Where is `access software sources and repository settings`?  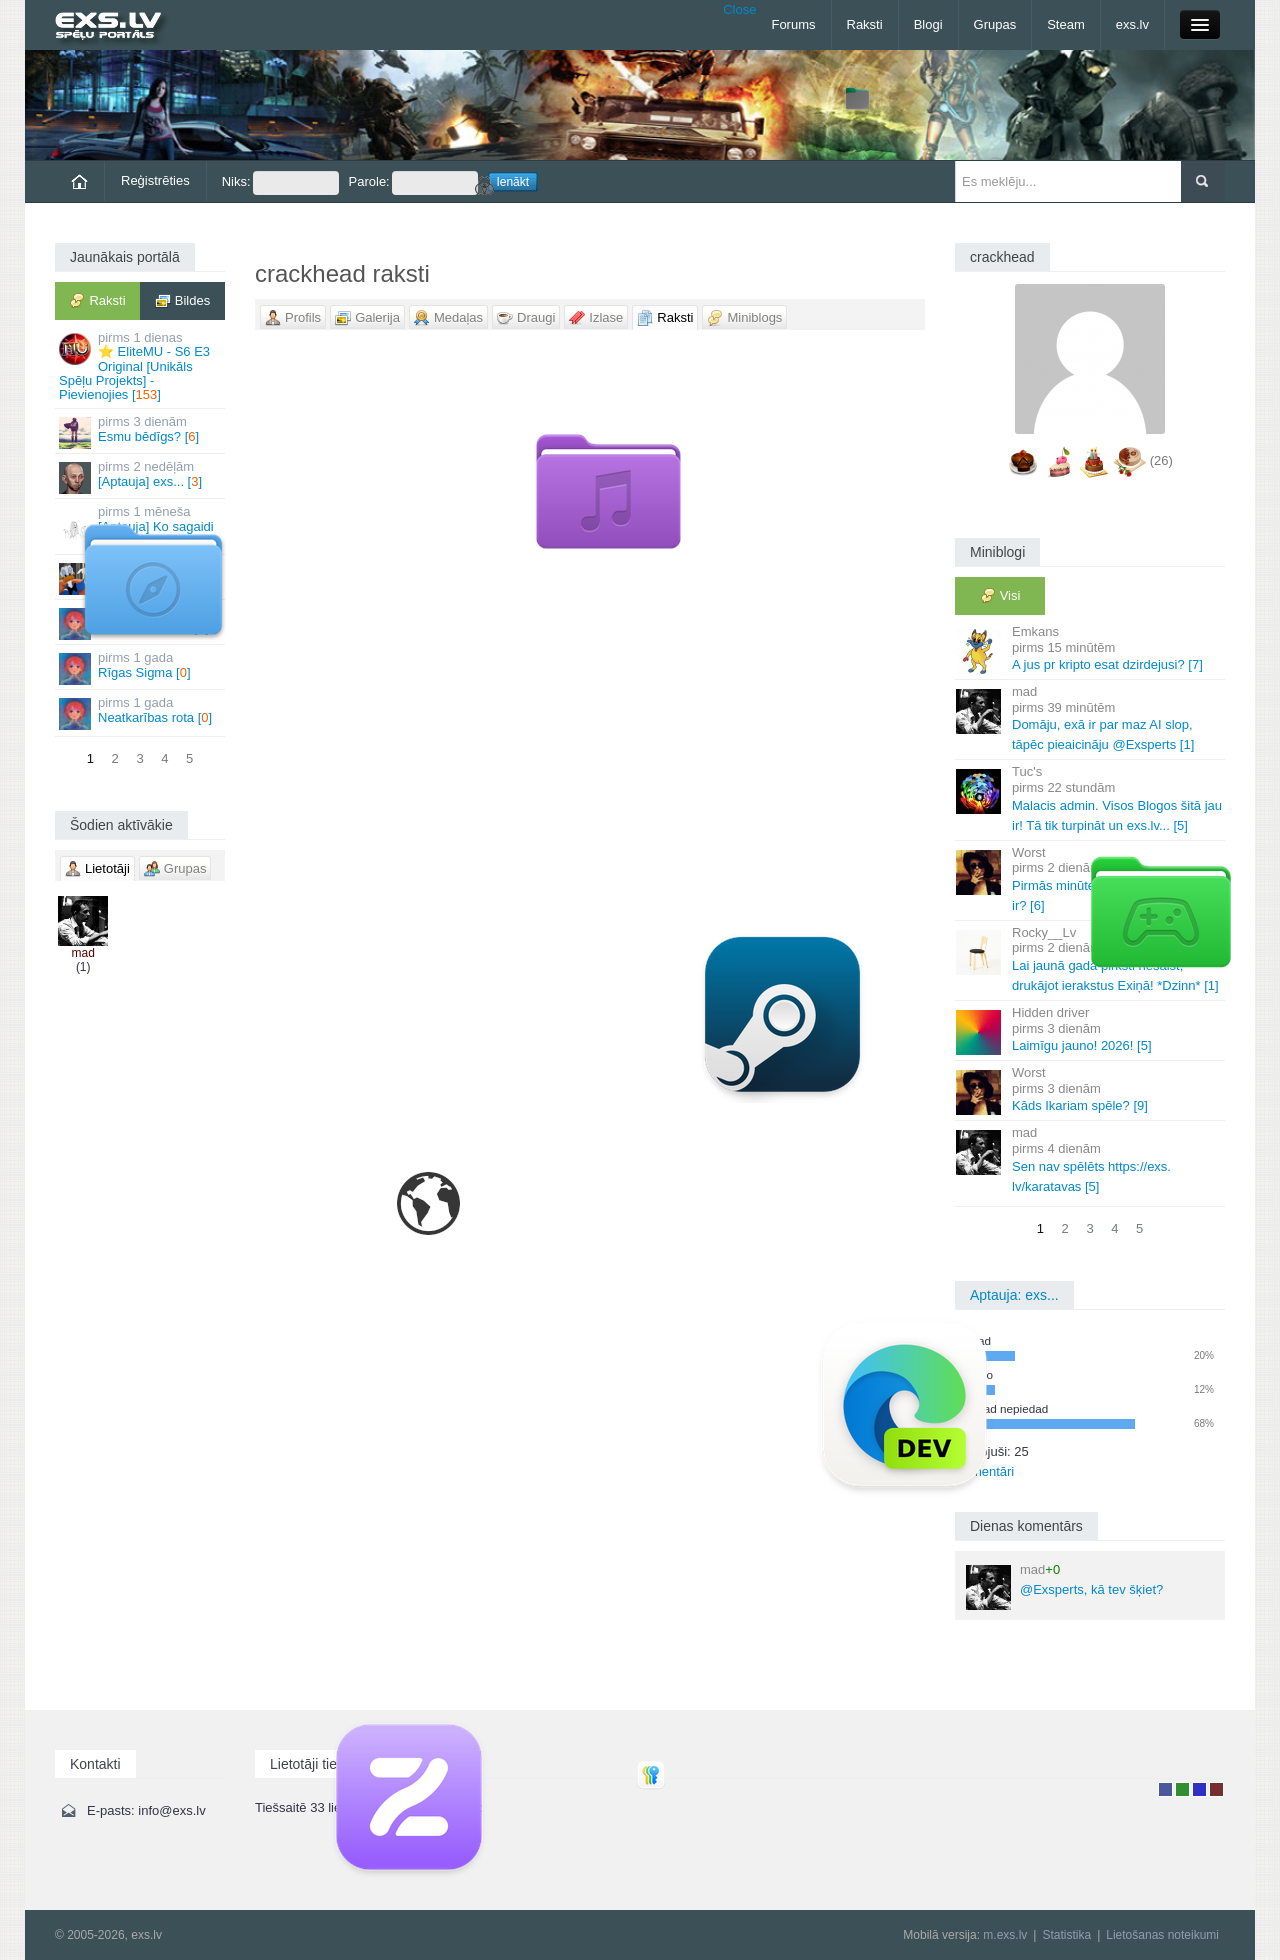
access software sources and repository settings is located at coordinates (428, 1203).